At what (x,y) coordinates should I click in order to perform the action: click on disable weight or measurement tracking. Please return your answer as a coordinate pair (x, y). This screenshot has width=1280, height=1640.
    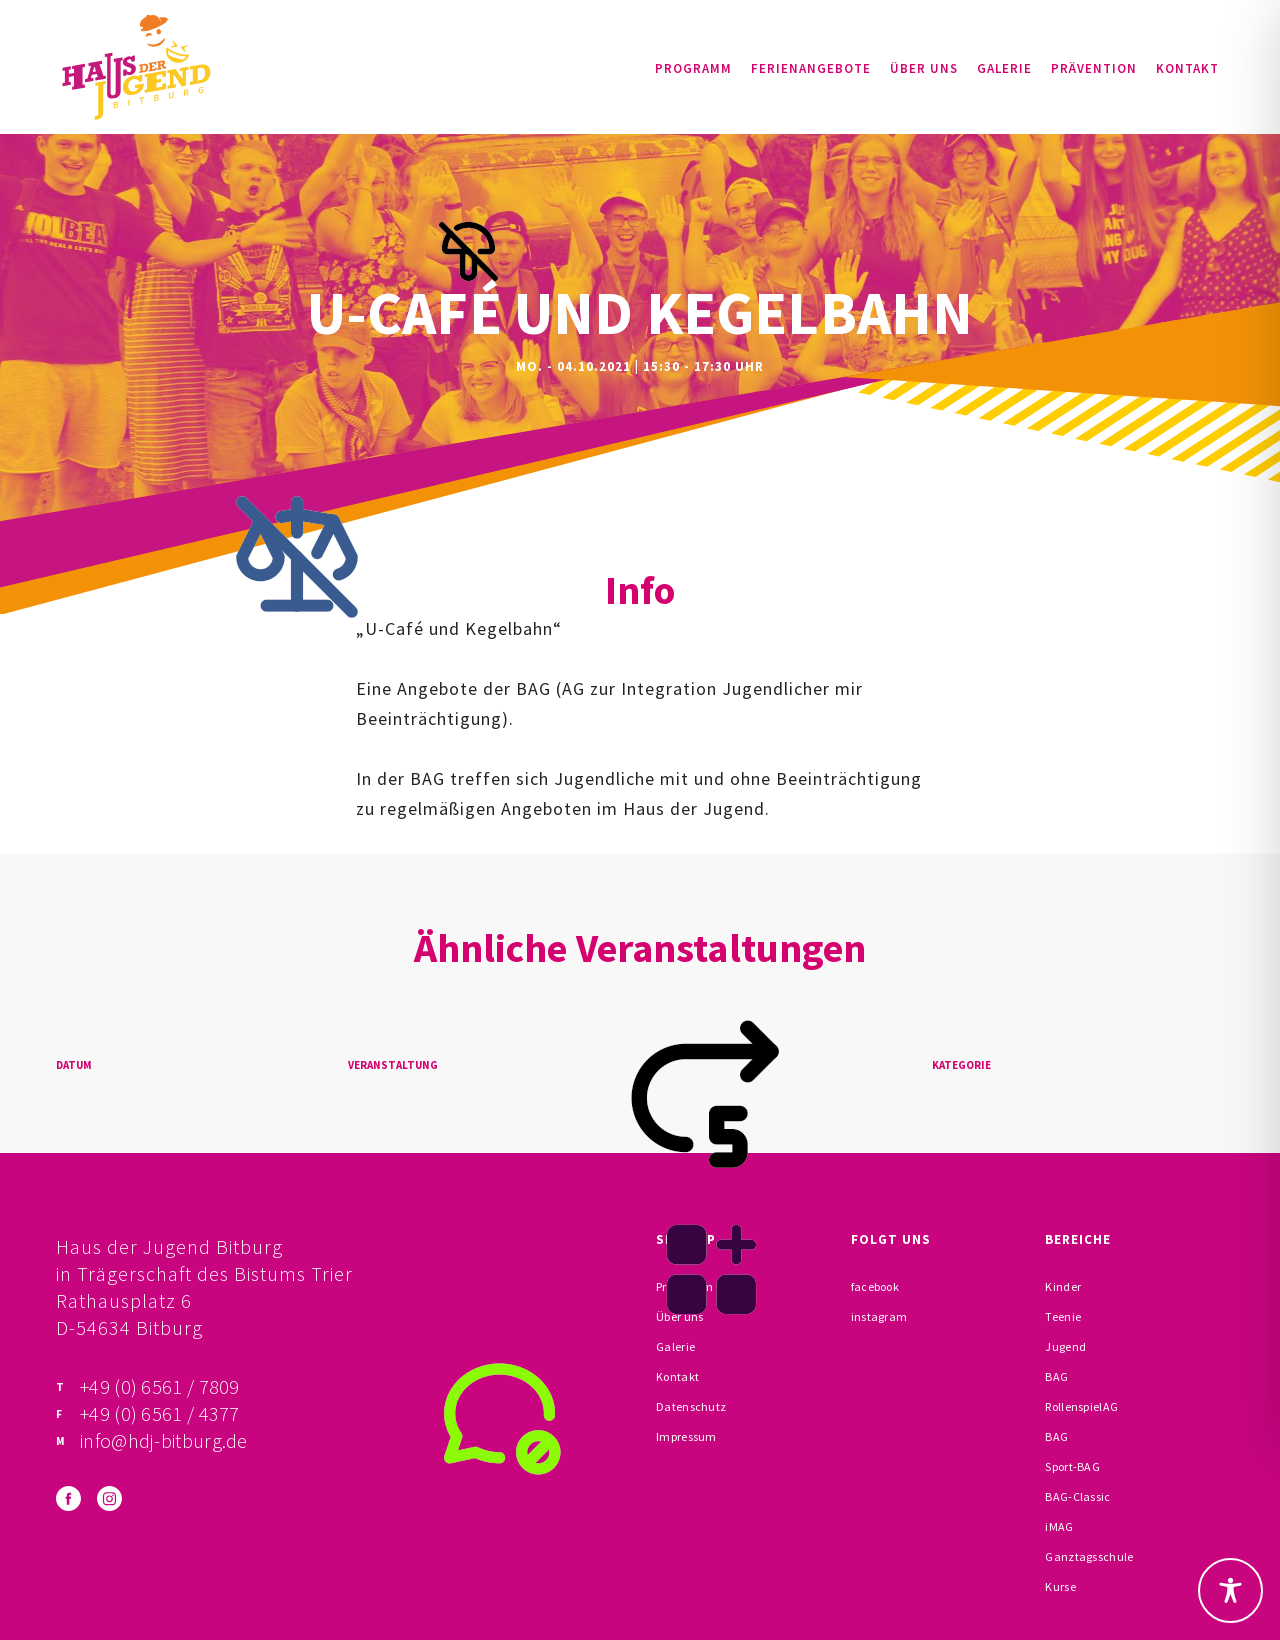
    Looking at the image, I should click on (297, 557).